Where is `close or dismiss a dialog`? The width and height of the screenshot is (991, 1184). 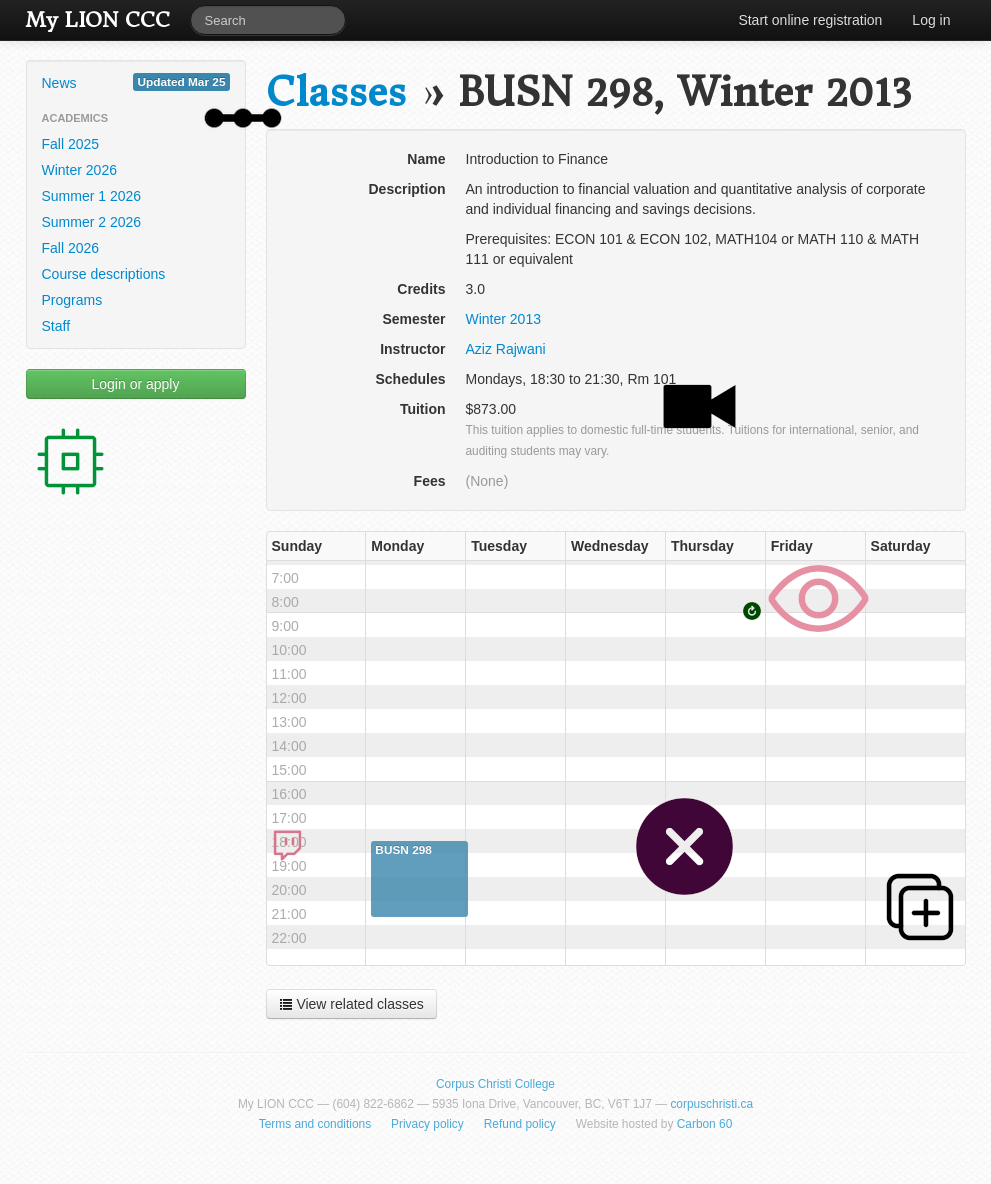
close or dismiss a dialog is located at coordinates (684, 846).